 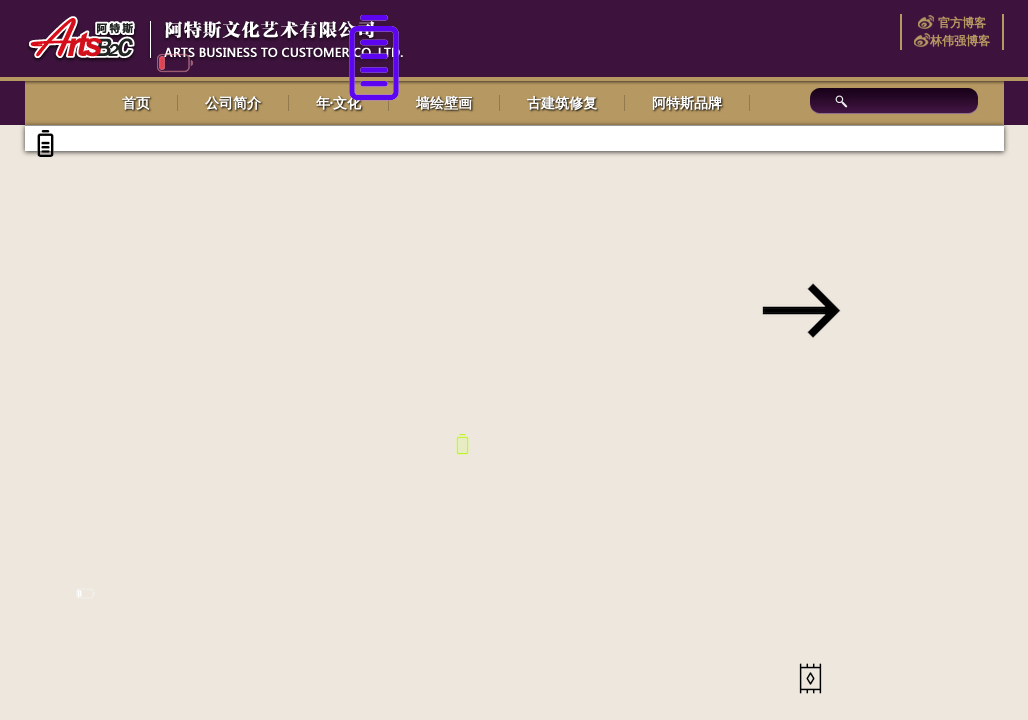 What do you see at coordinates (374, 59) in the screenshot?
I see `battery fully charged` at bounding box center [374, 59].